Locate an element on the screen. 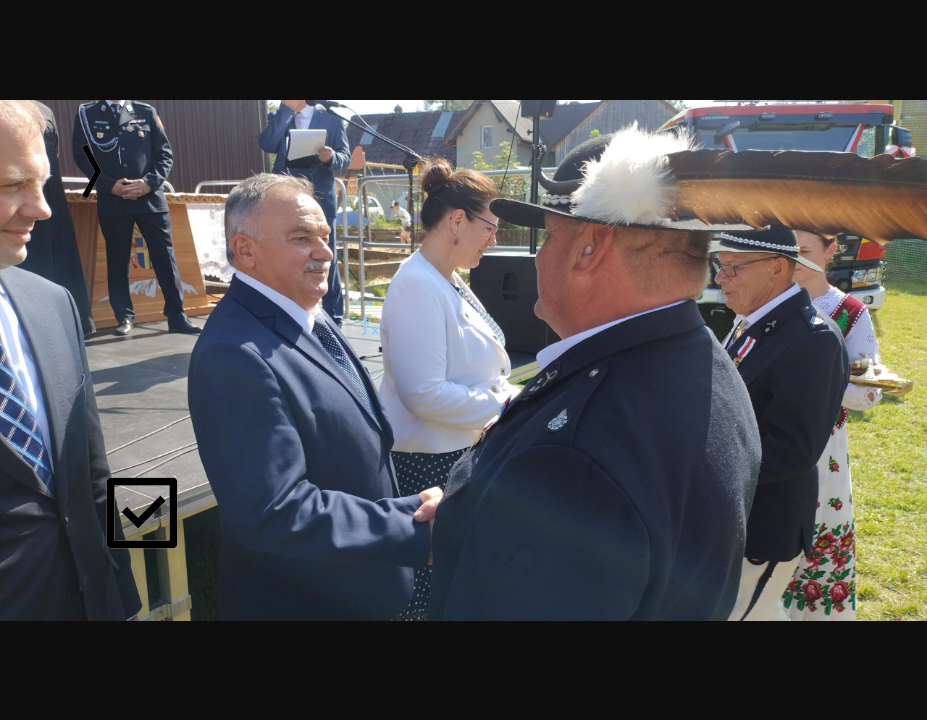 This screenshot has width=927, height=720. insert a mathematical formula or equation is located at coordinates (370, 325).